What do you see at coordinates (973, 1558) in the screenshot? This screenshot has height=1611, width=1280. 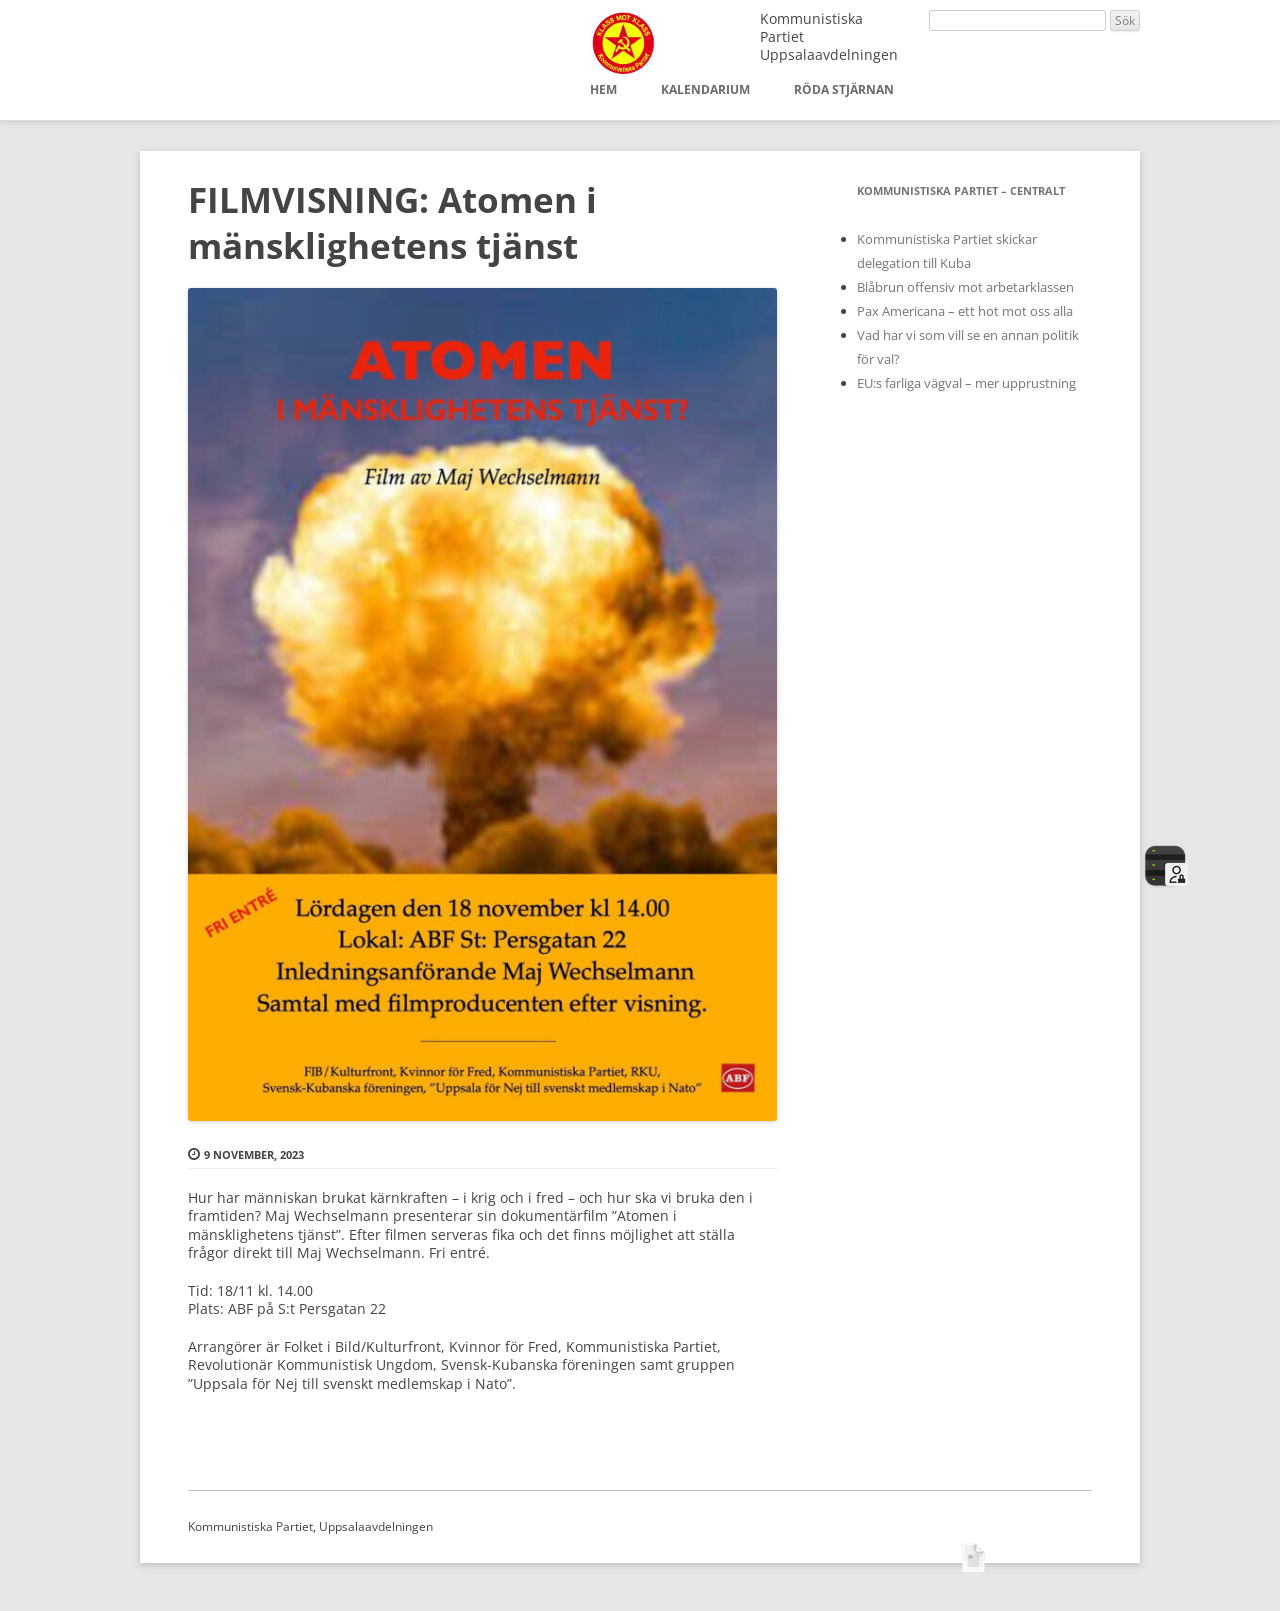 I see `a generic document or text file` at bounding box center [973, 1558].